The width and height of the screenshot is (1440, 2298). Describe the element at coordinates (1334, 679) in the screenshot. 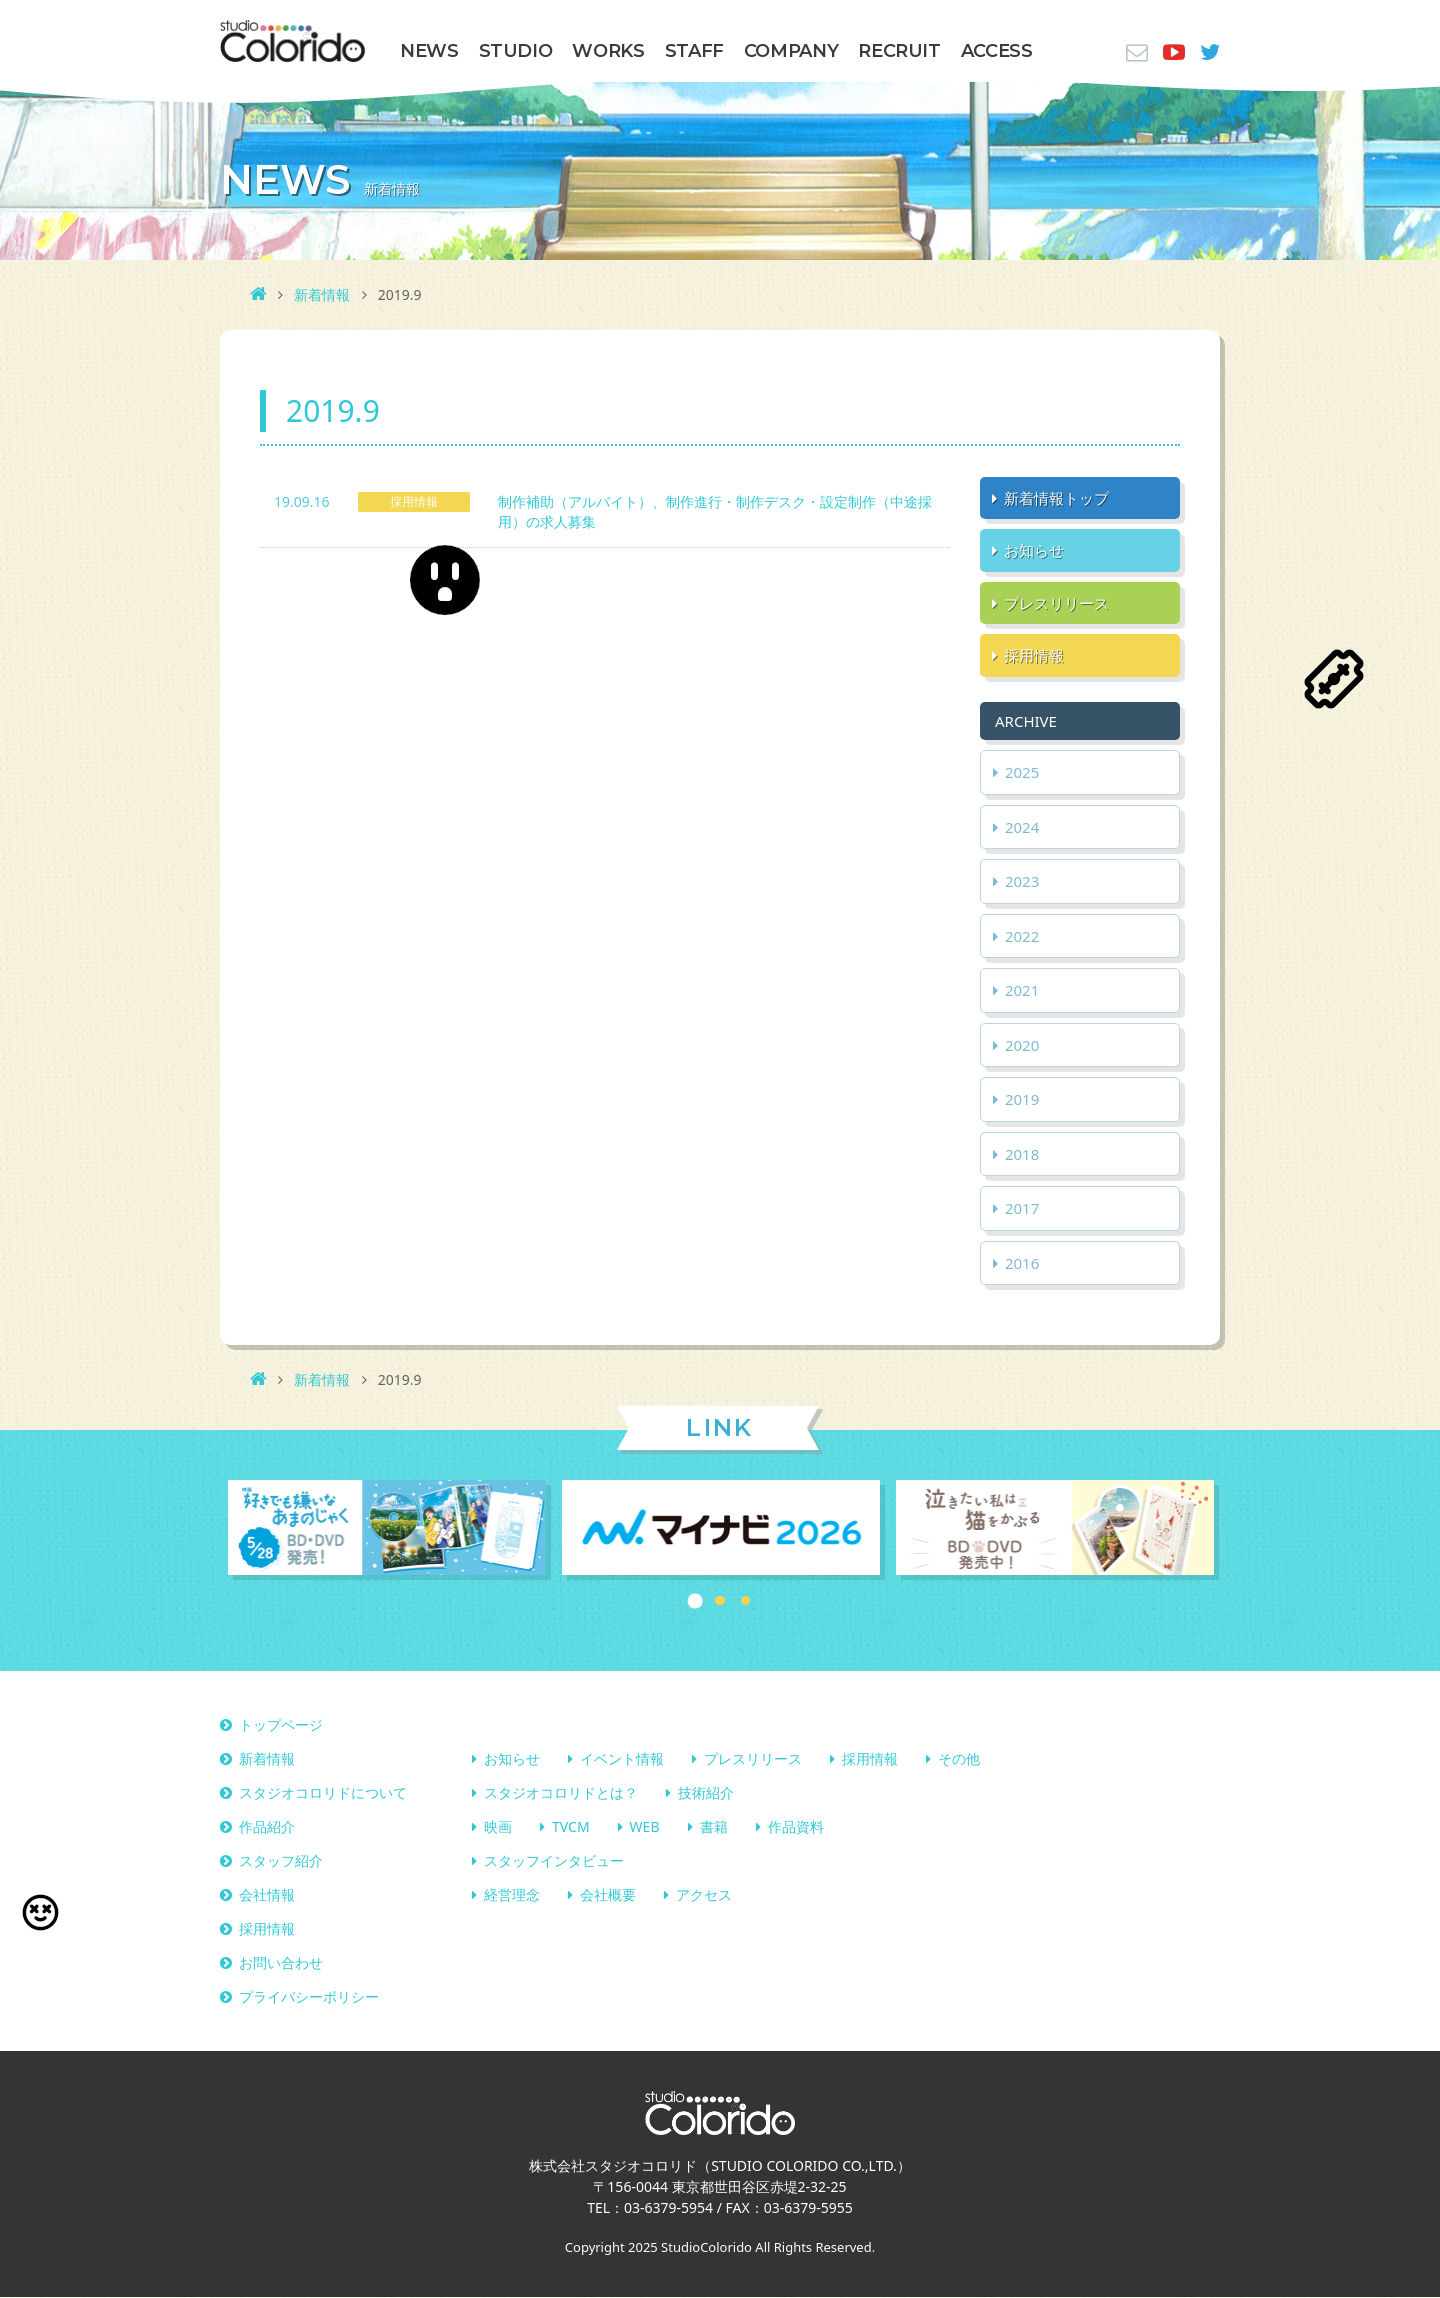

I see `cutting or trimming tool` at that location.